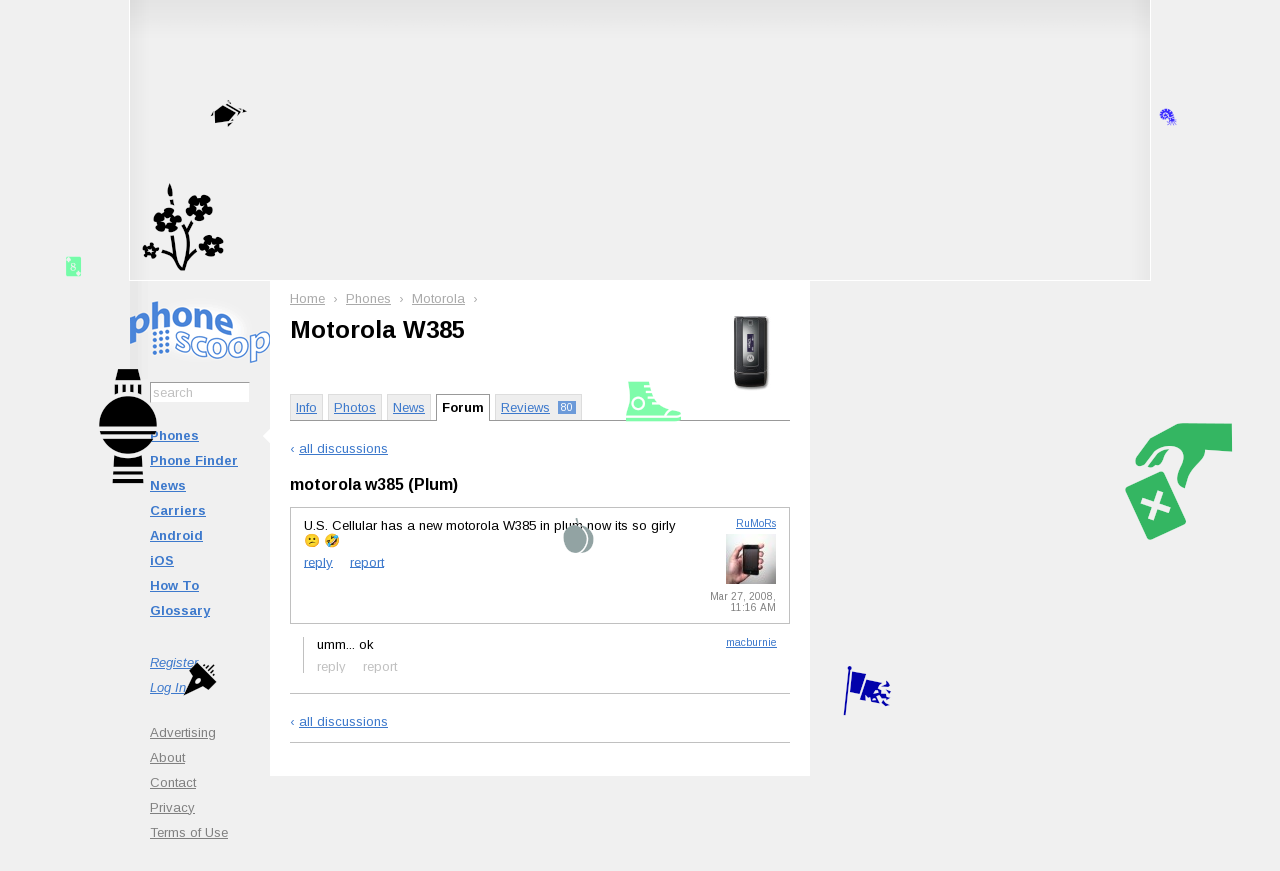 The height and width of the screenshot is (871, 1280). I want to click on flax plant icon for crafting or farming games, so click(183, 226).